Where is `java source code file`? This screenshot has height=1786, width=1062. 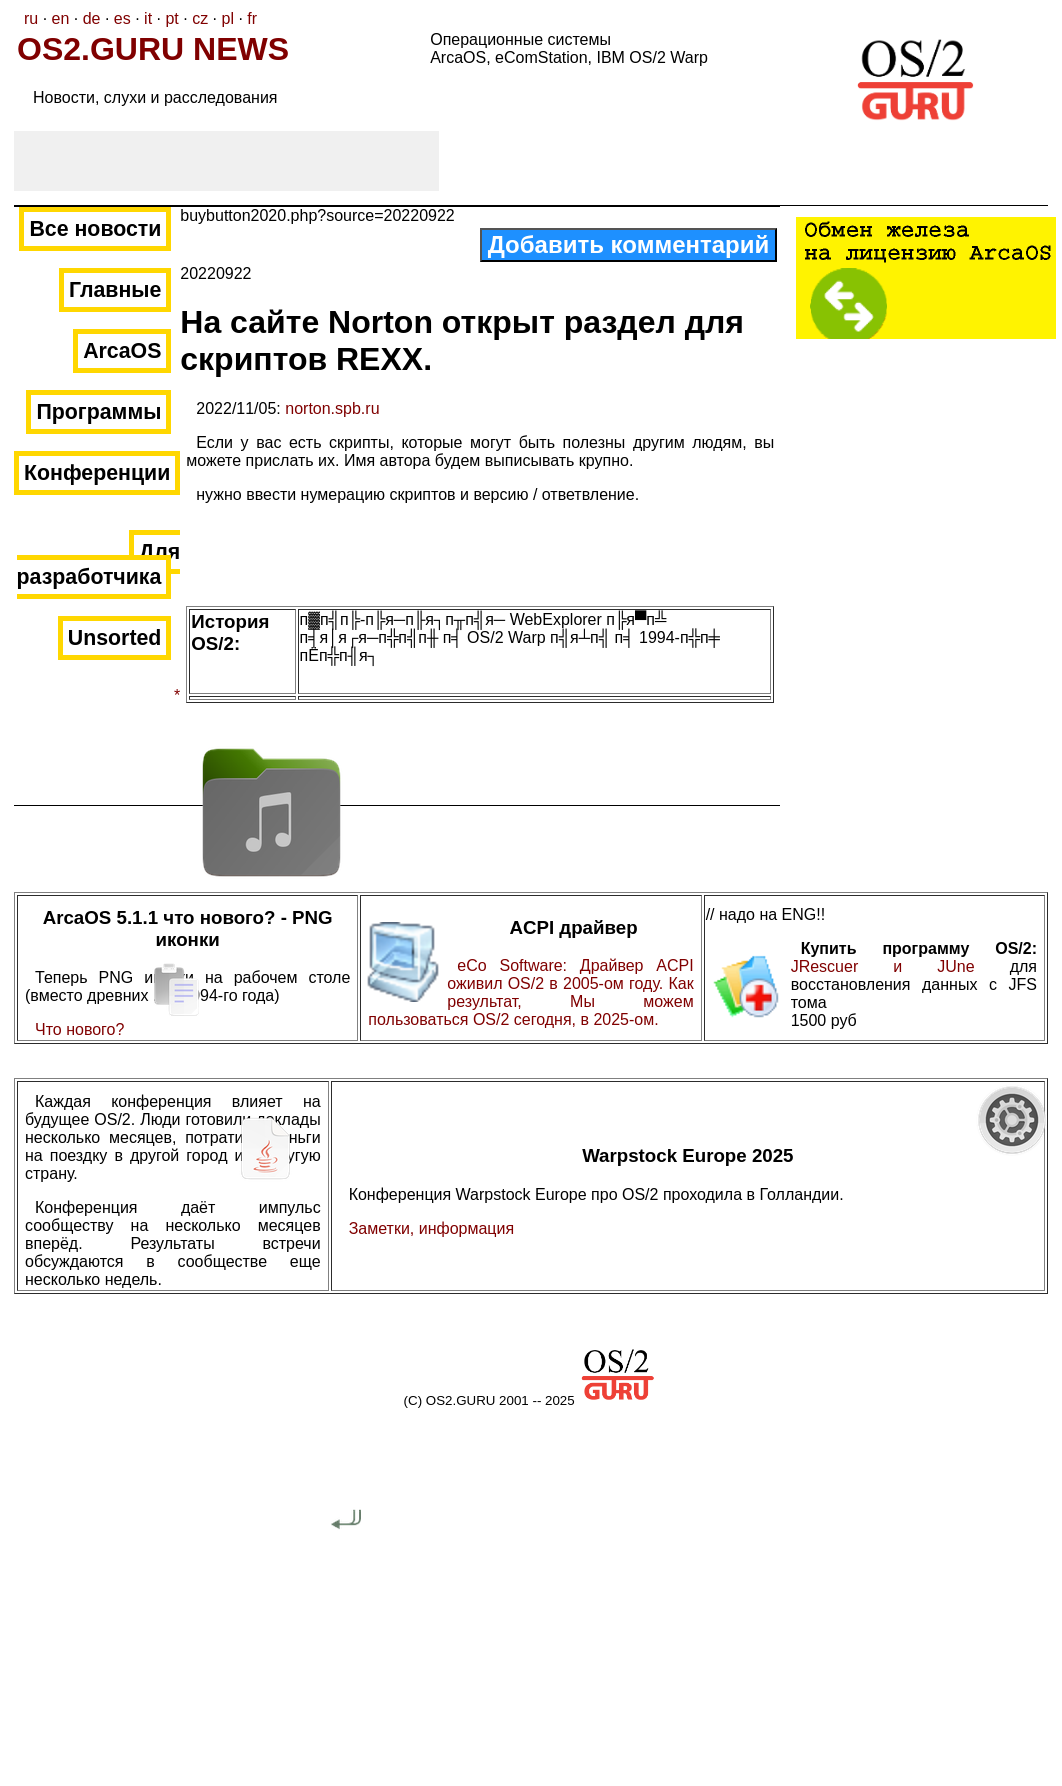
java source code file is located at coordinates (265, 1148).